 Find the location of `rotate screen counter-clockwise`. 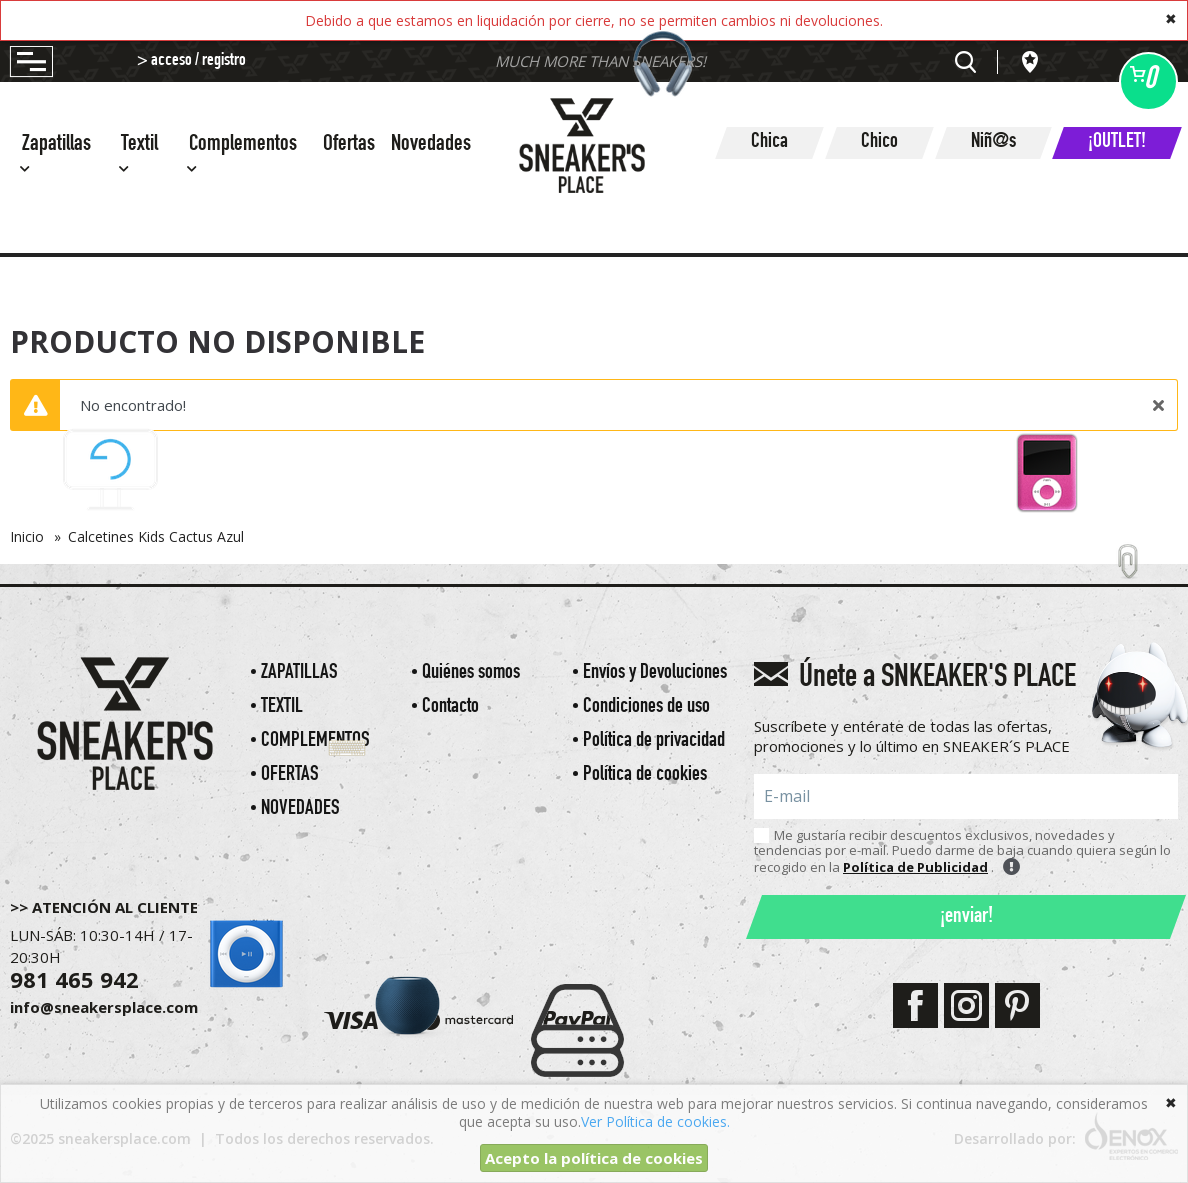

rotate screen counter-clockwise is located at coordinates (110, 469).